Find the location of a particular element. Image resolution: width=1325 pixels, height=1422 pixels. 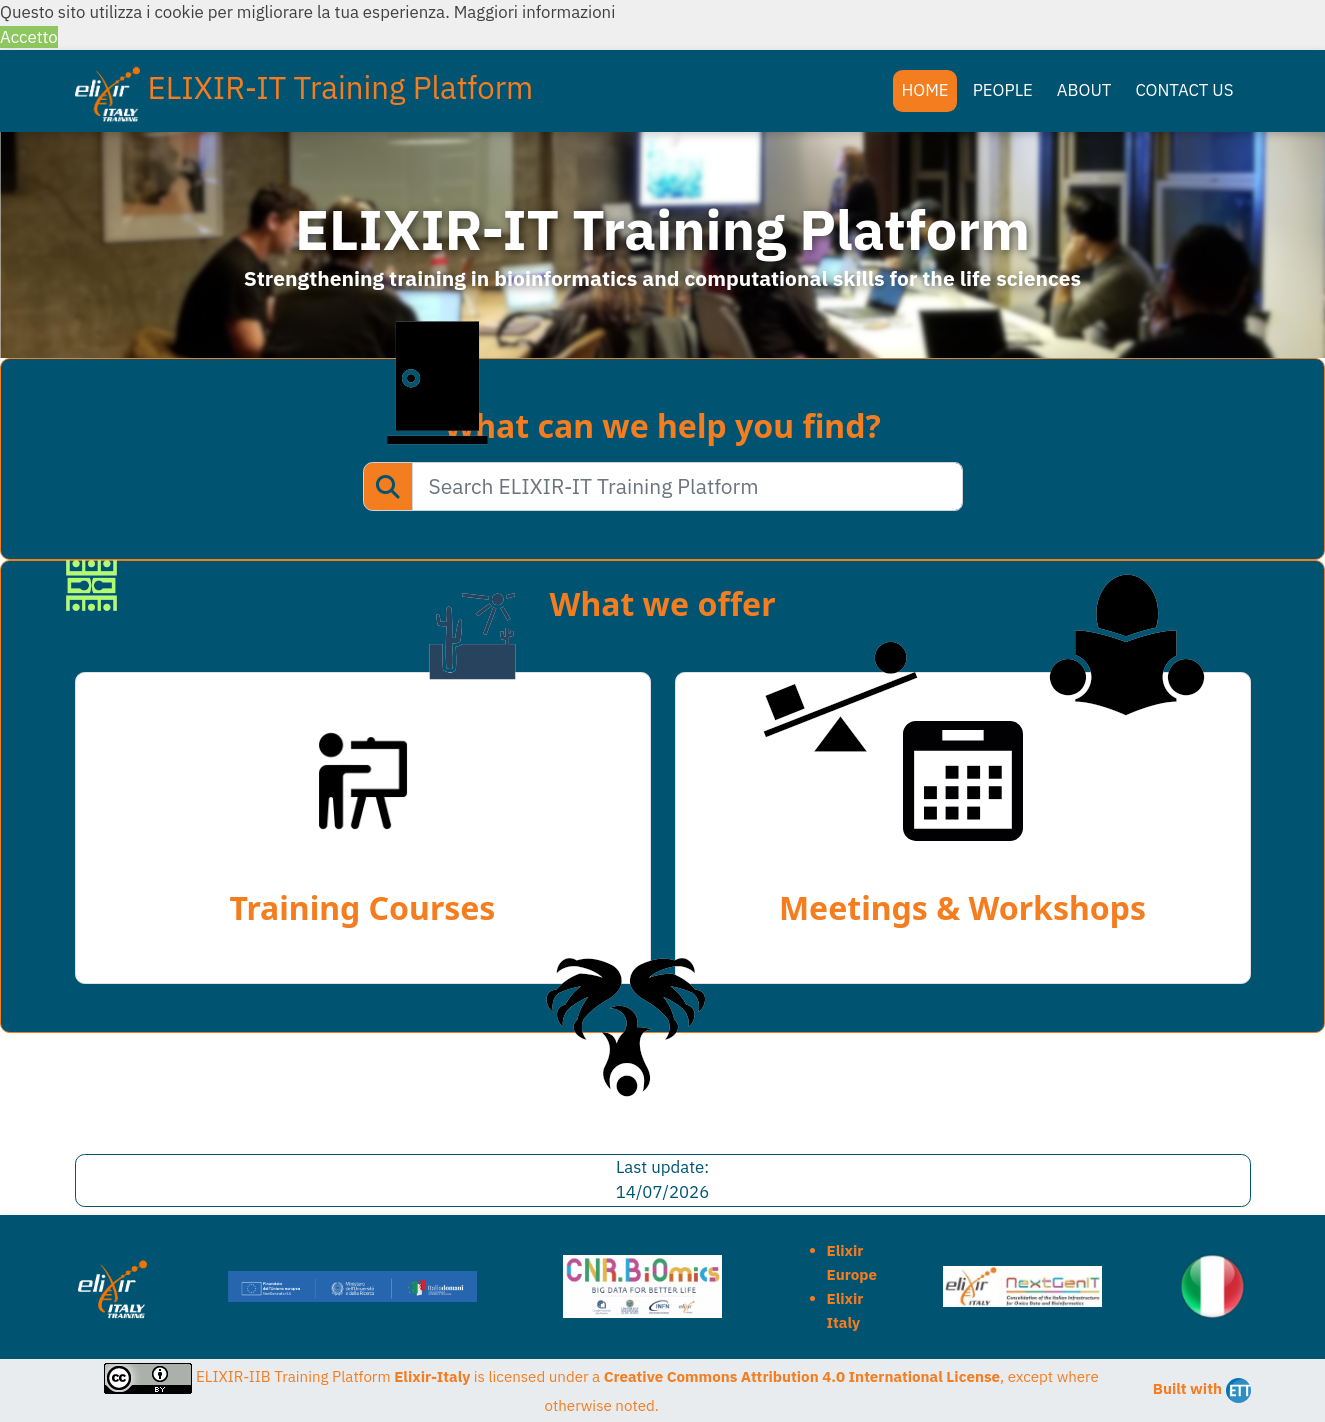

ignite or activate a fire-related feature is located at coordinates (624, 1017).